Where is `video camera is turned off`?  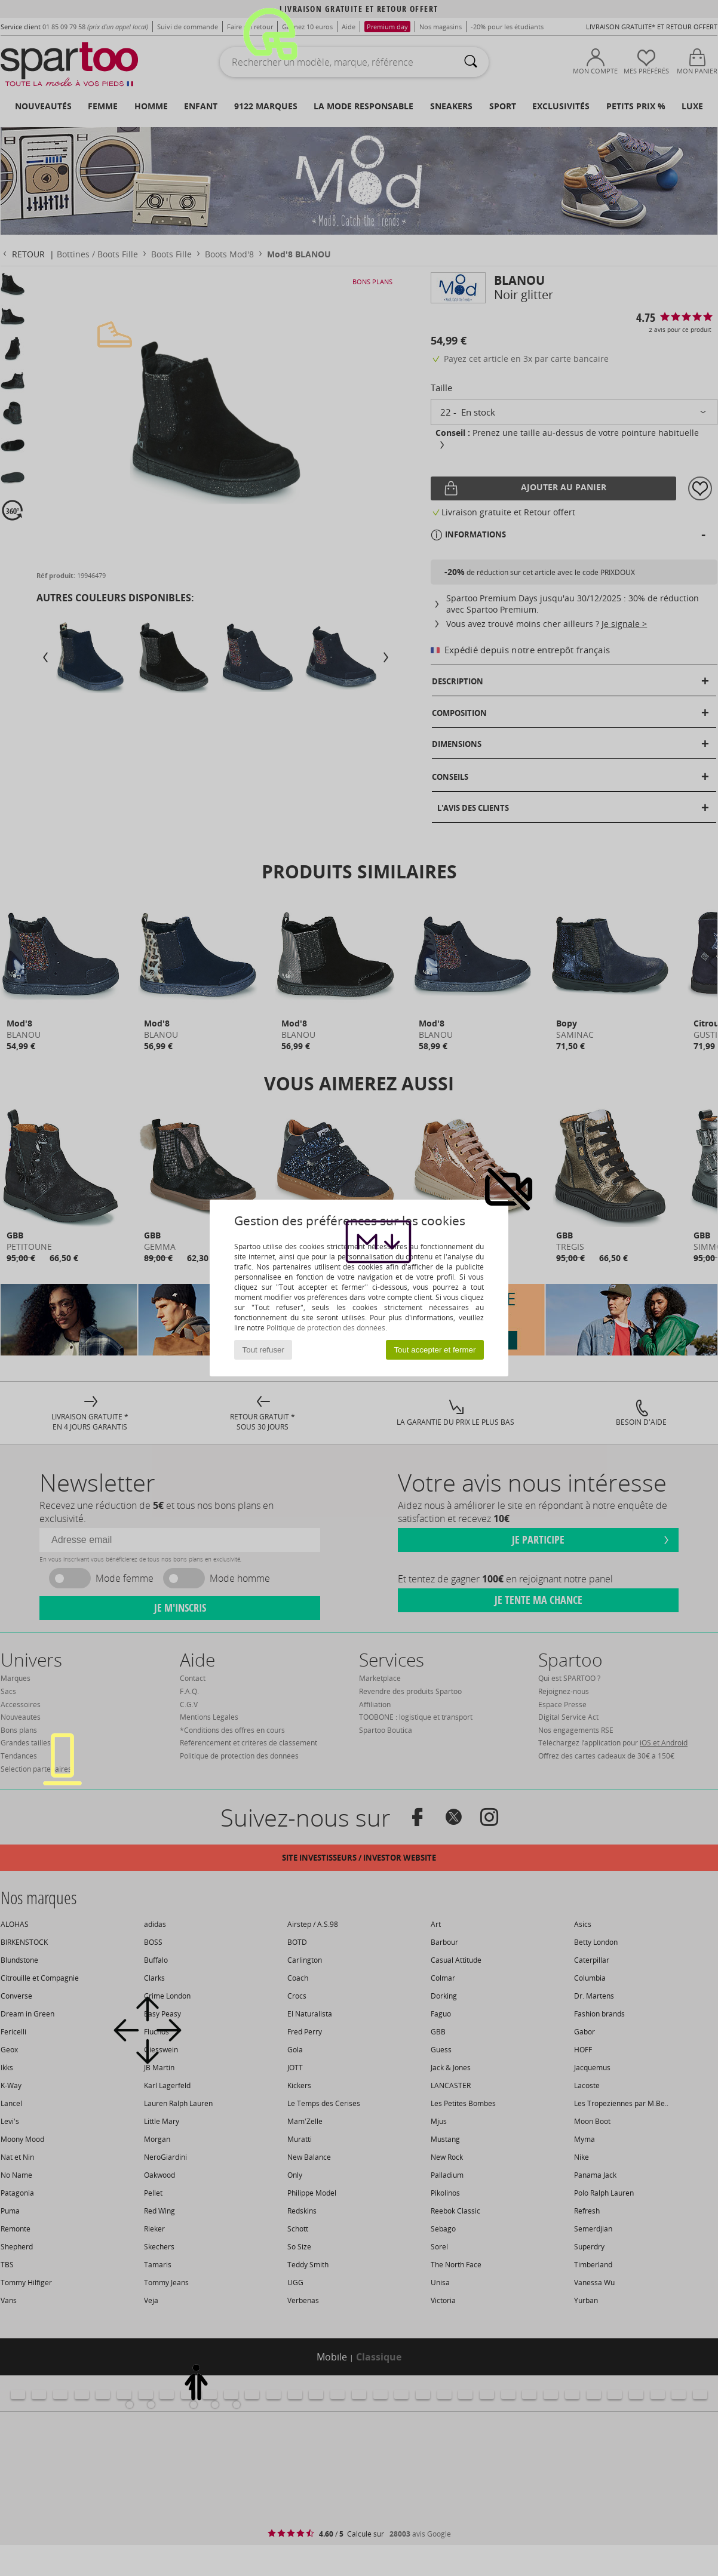
video camera is turned off is located at coordinates (508, 1189).